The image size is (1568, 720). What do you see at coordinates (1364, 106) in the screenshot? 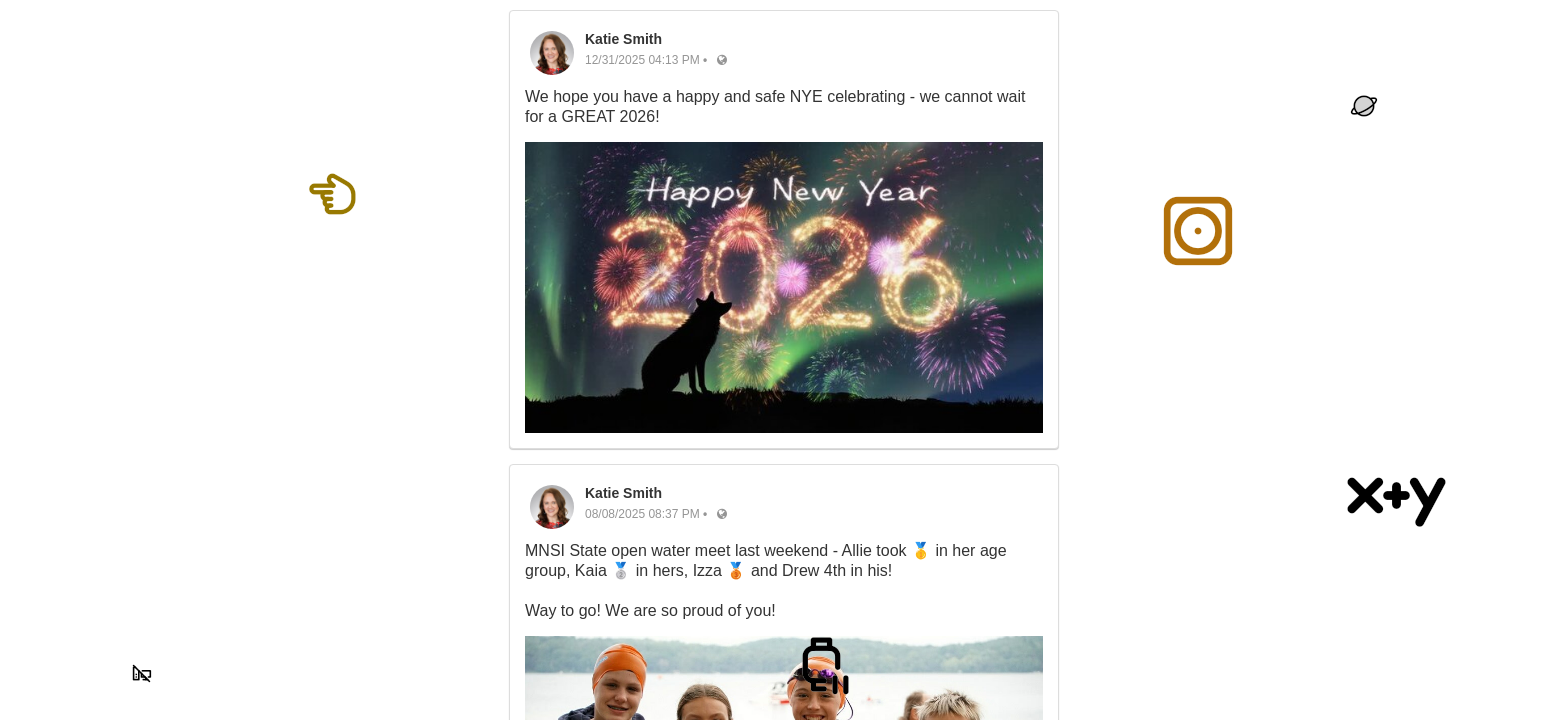
I see `explore global or worldwide content` at bounding box center [1364, 106].